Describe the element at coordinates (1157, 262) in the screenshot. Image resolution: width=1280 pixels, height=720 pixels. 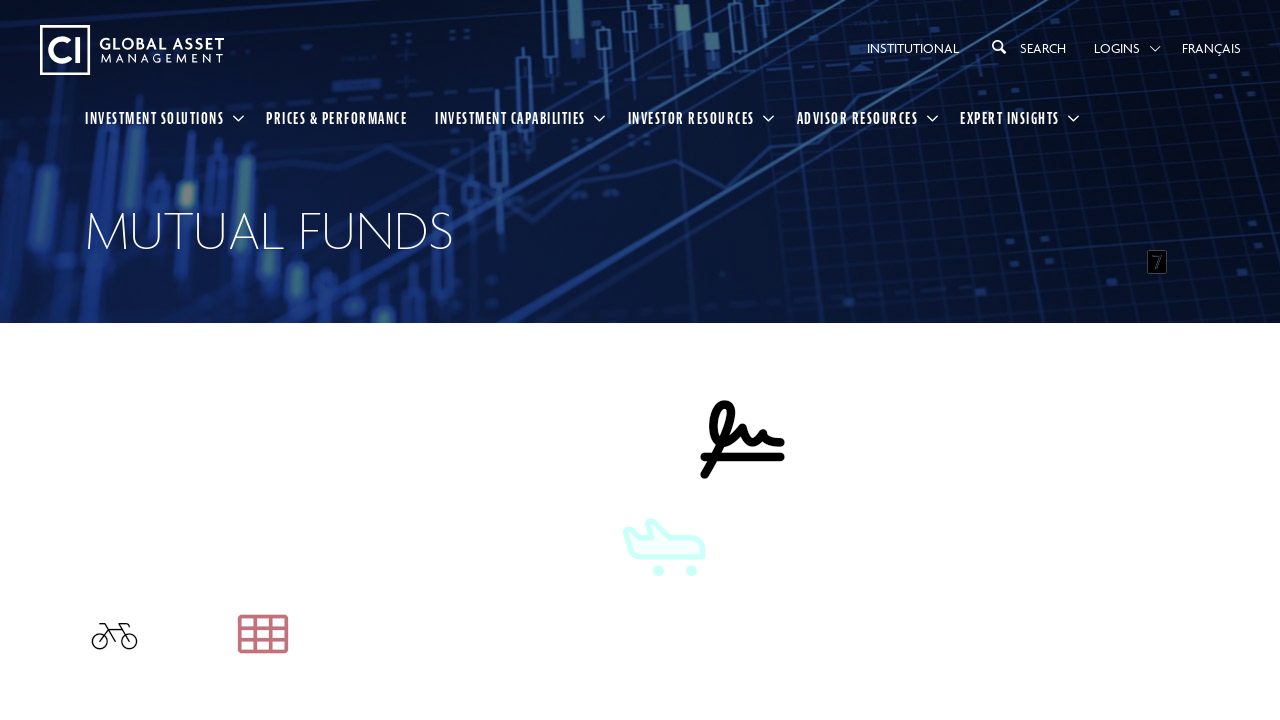
I see `indicates the number seven in a sequence or list` at that location.